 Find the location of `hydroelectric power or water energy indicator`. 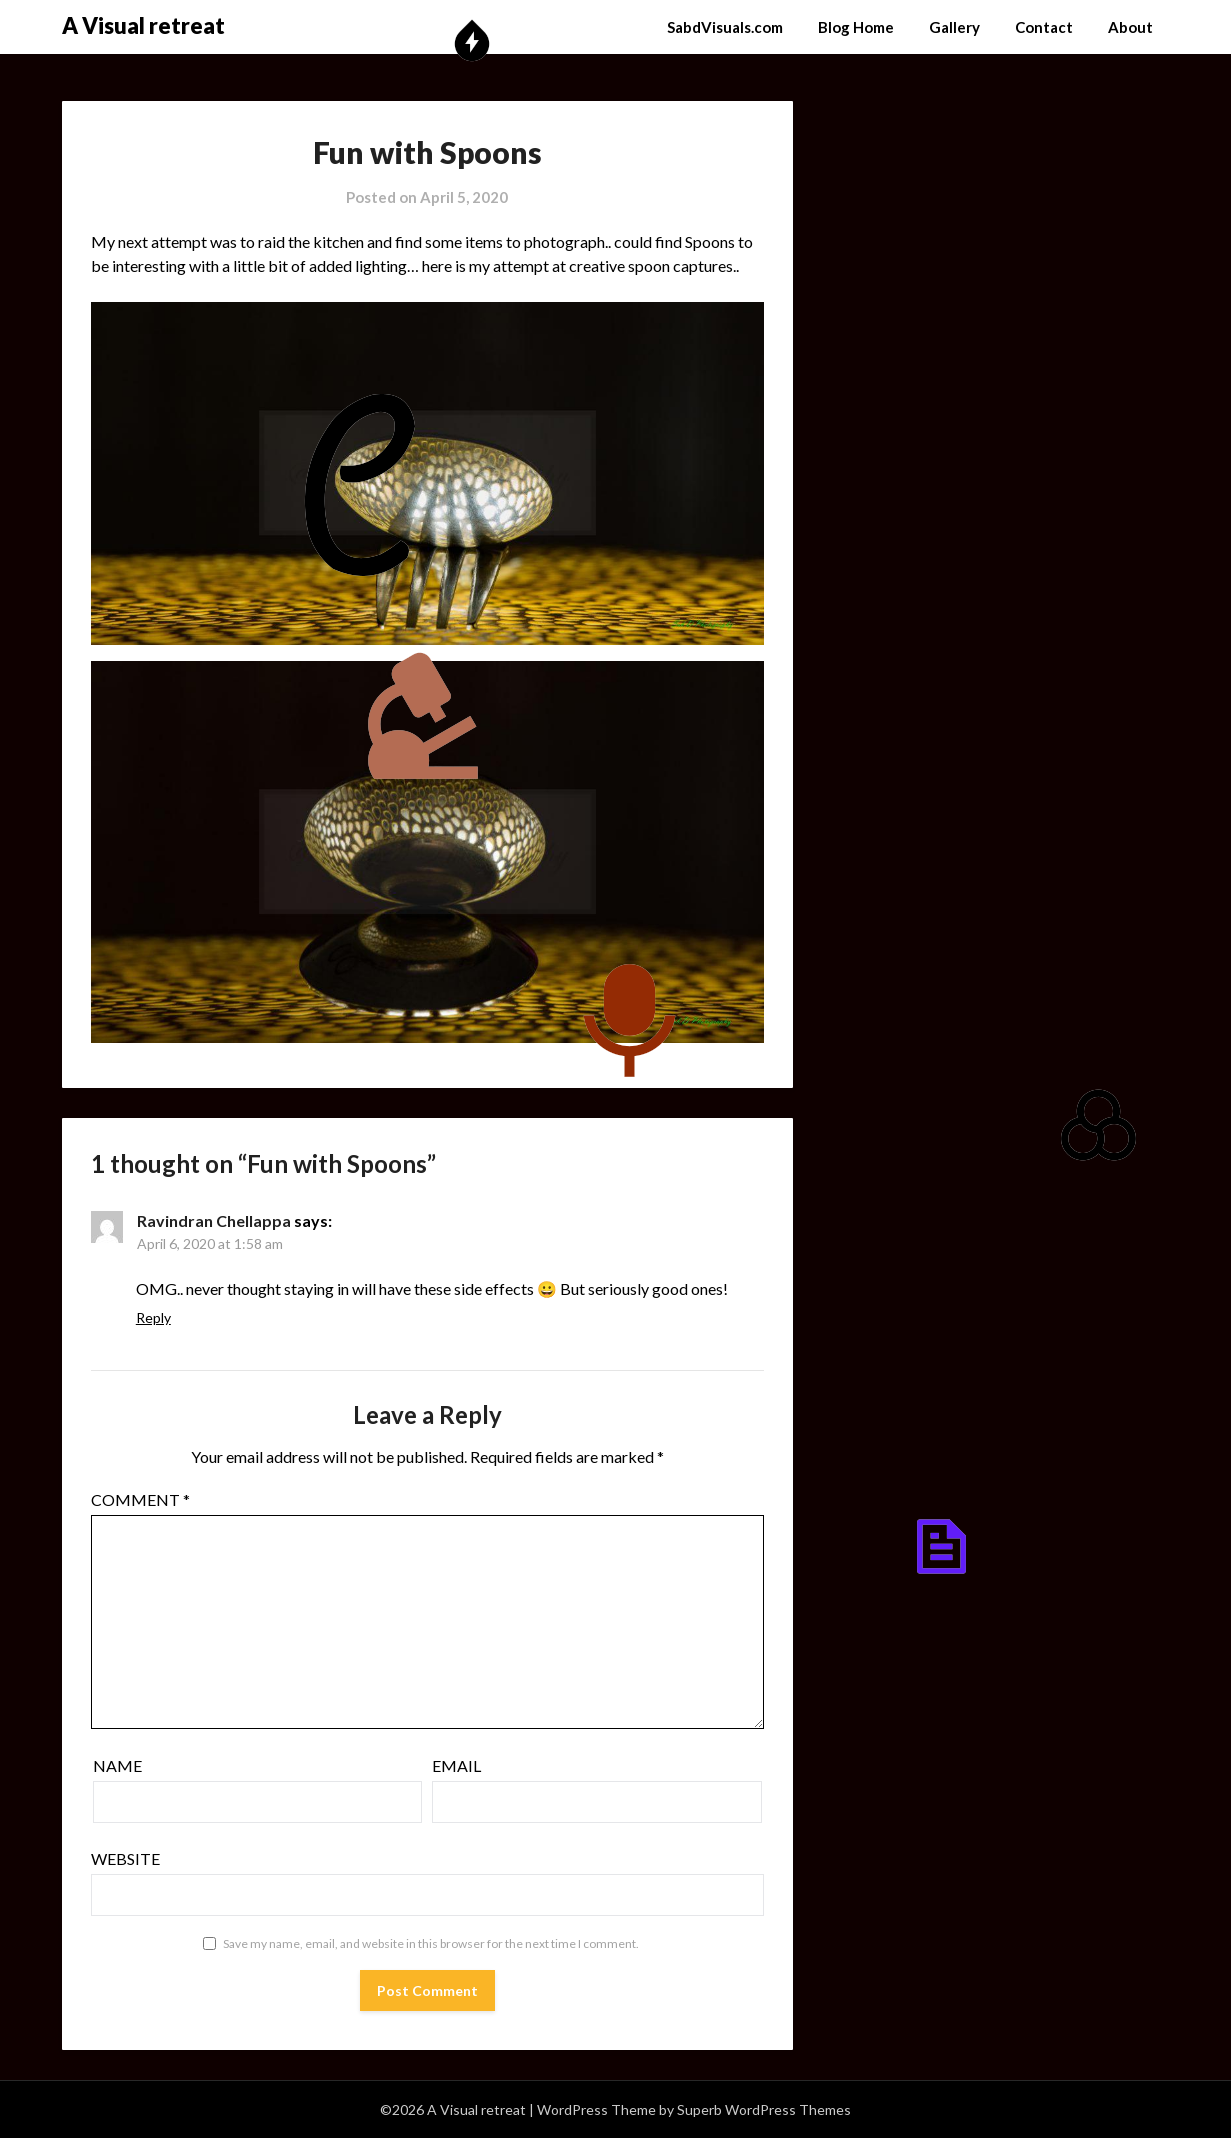

hydroelectric power or water energy indicator is located at coordinates (472, 42).